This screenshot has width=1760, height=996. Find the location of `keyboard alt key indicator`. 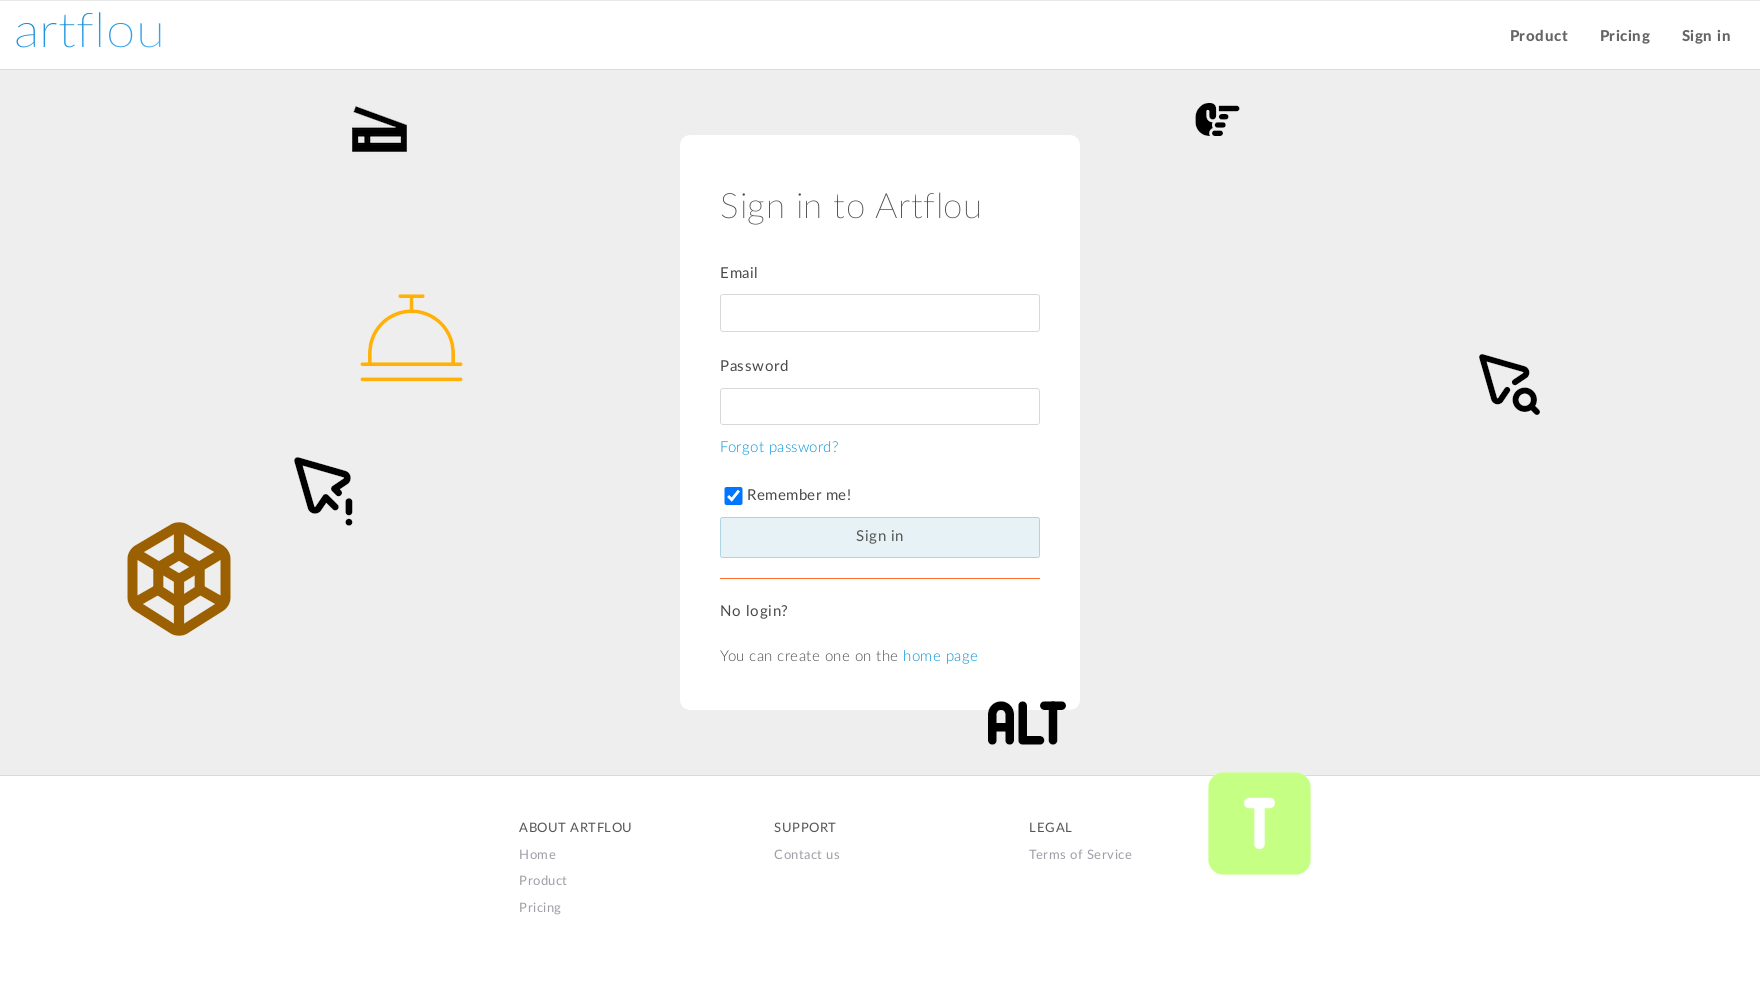

keyboard alt key indicator is located at coordinates (1027, 723).